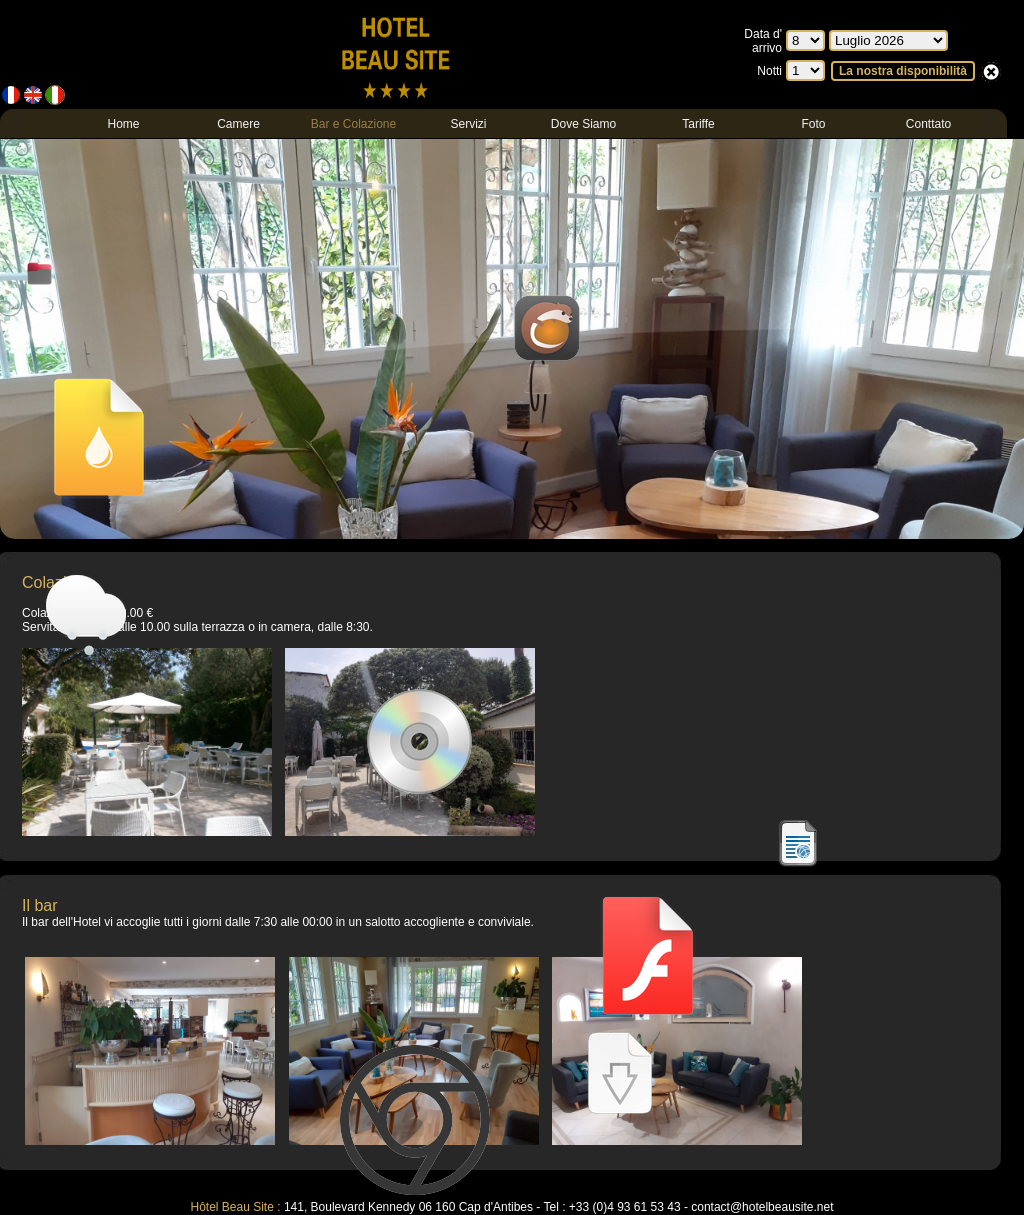  Describe the element at coordinates (86, 615) in the screenshot. I see `indicates scattered snow weather conditions` at that location.